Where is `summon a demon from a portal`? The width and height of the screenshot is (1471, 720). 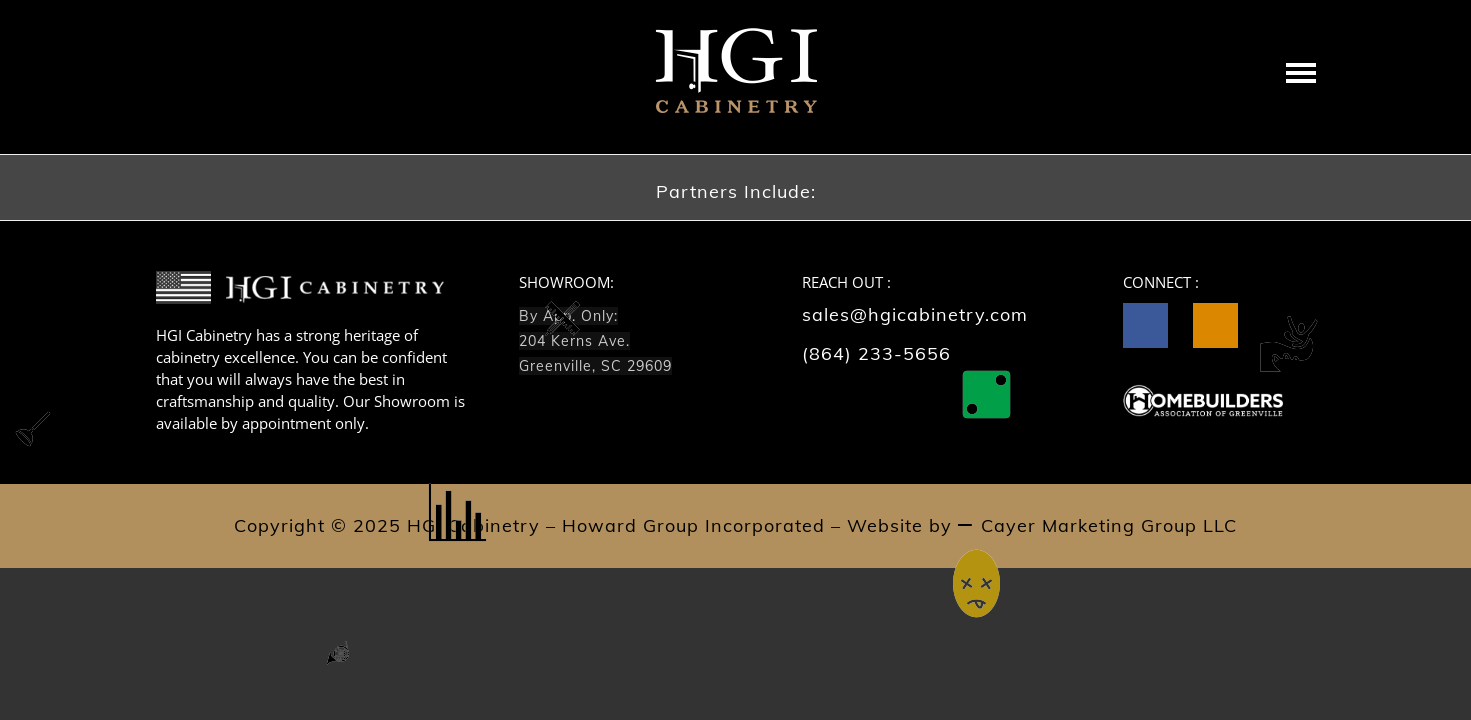
summon a demon from a portal is located at coordinates (1289, 343).